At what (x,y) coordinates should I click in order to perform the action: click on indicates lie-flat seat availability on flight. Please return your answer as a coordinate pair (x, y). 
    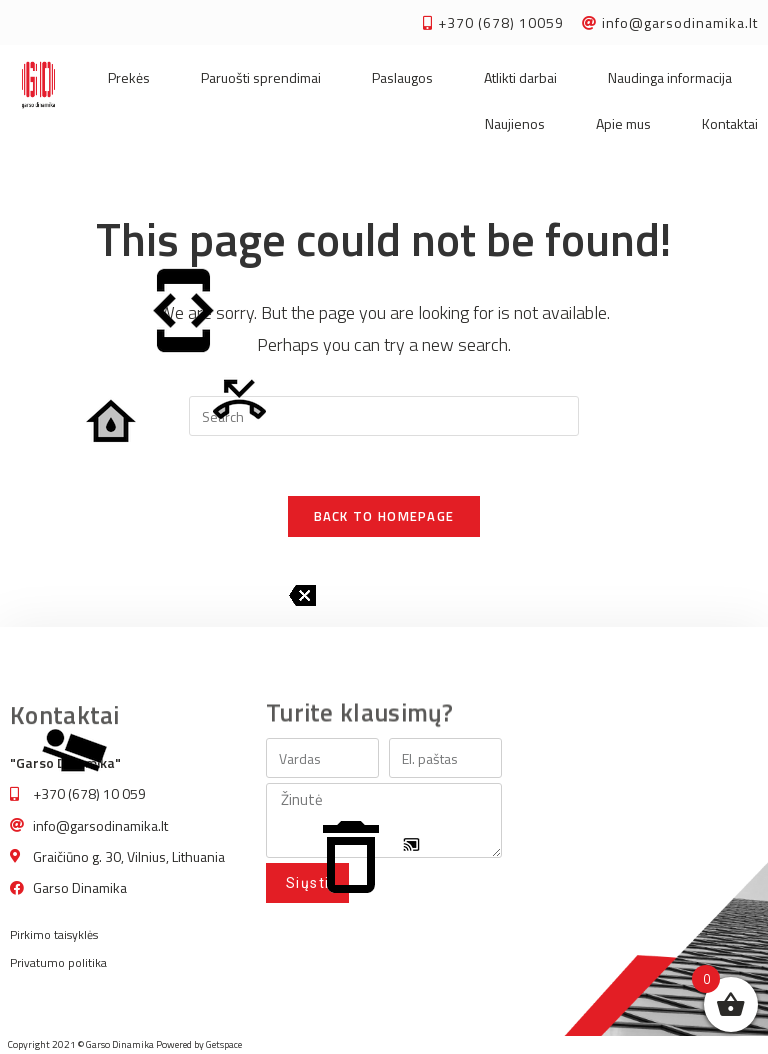
    Looking at the image, I should click on (73, 751).